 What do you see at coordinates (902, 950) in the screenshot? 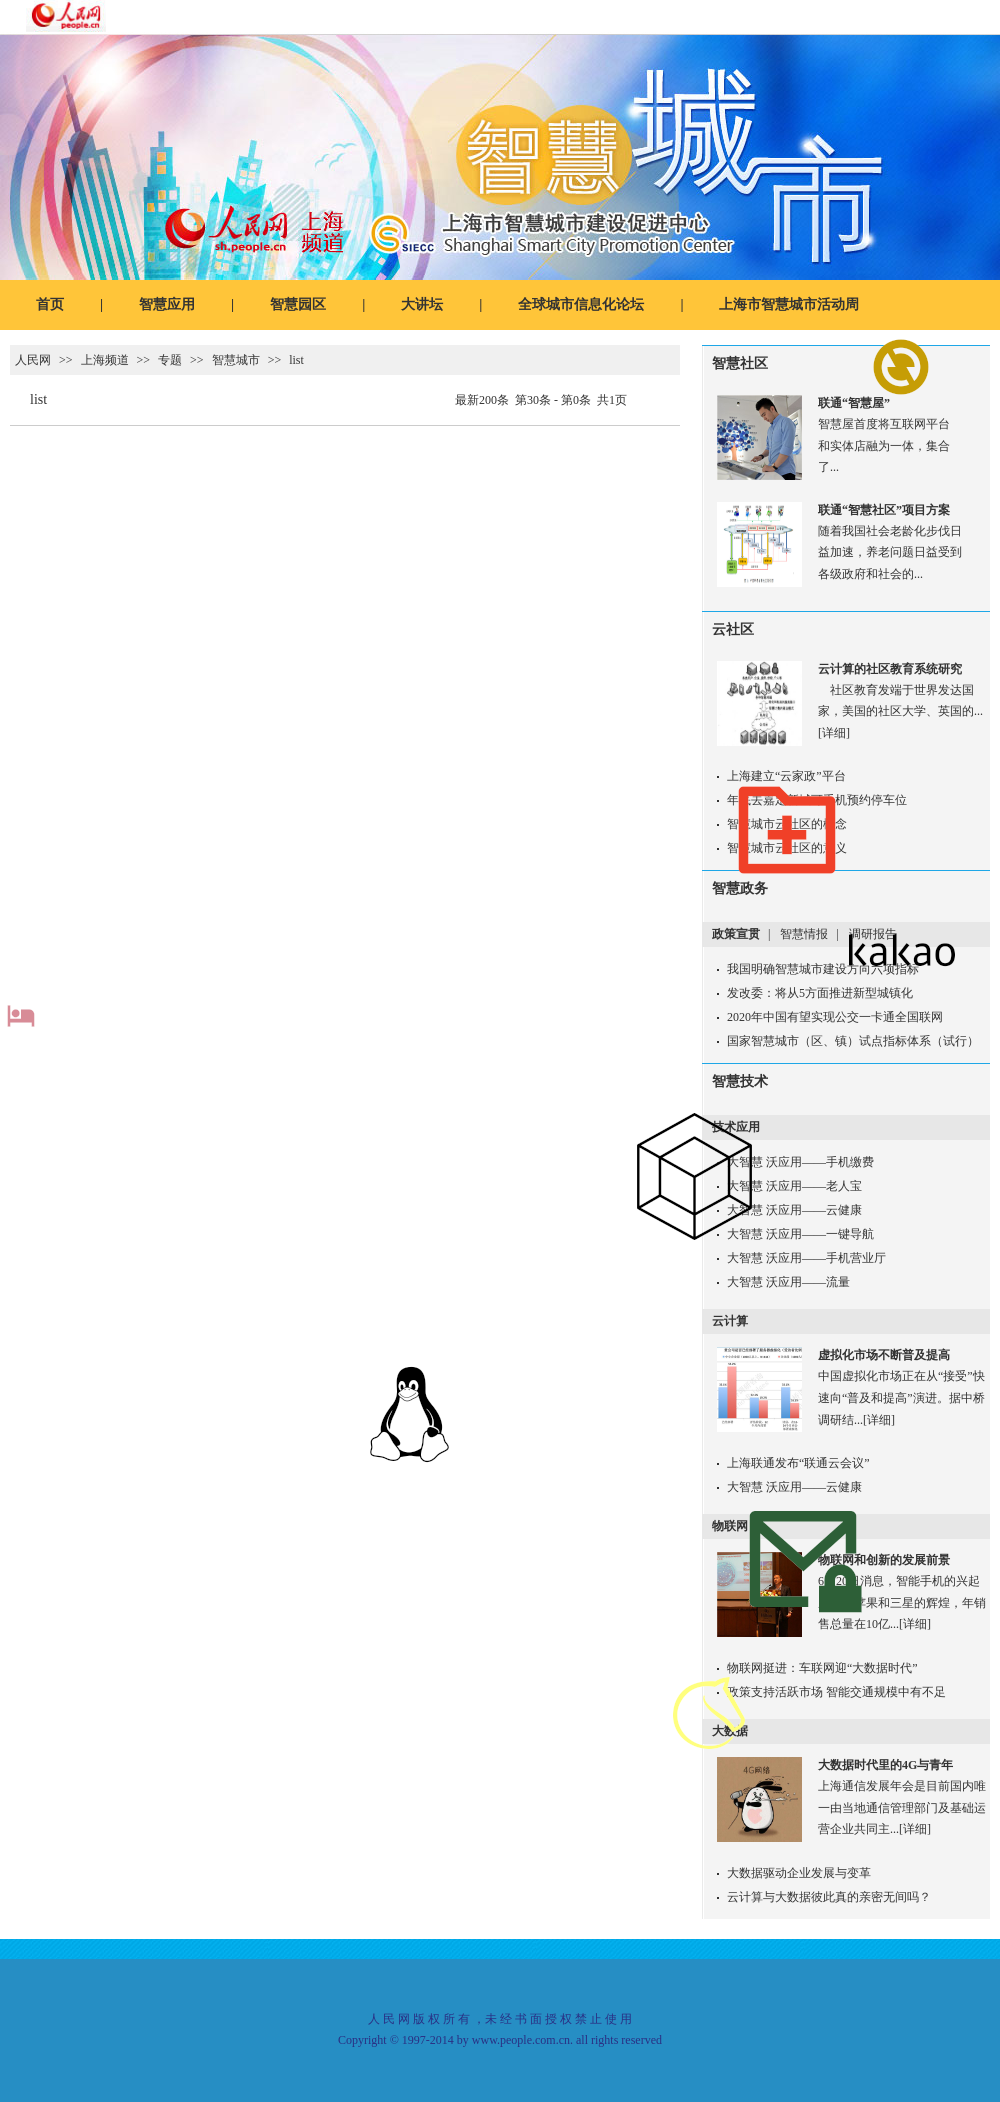
I see `open Kakao messaging app` at bounding box center [902, 950].